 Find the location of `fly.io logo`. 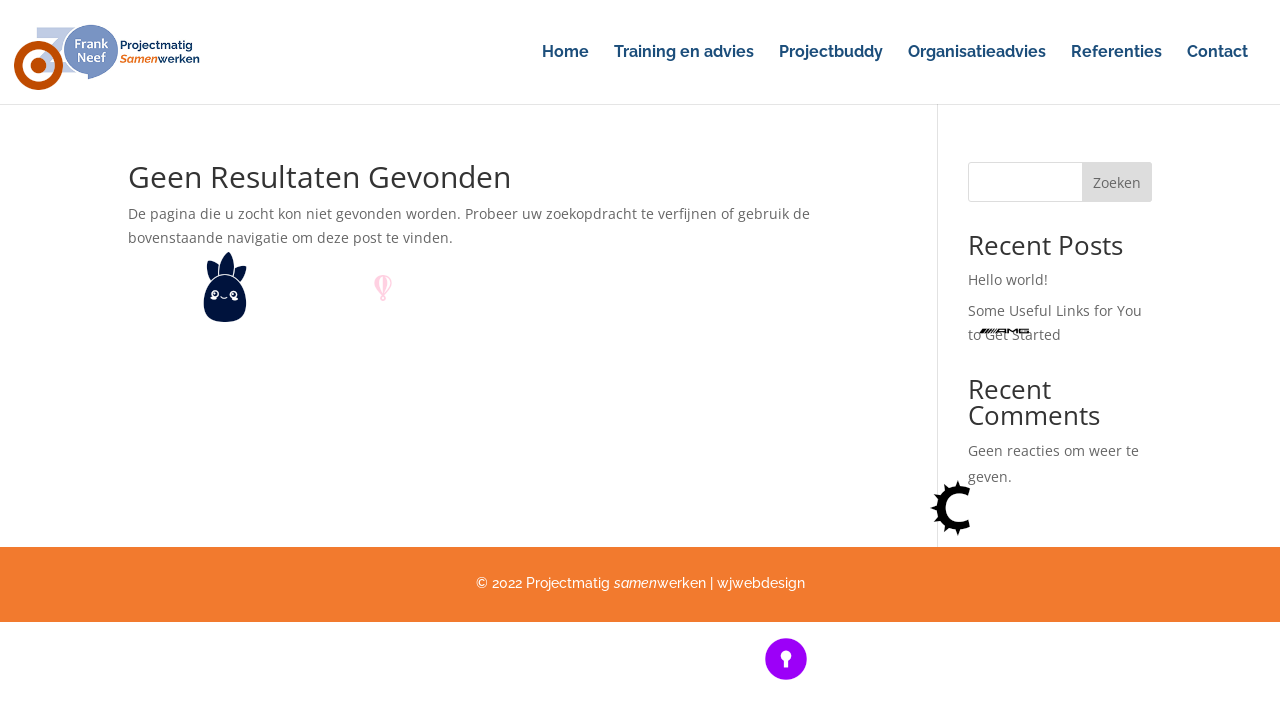

fly.io logo is located at coordinates (383, 288).